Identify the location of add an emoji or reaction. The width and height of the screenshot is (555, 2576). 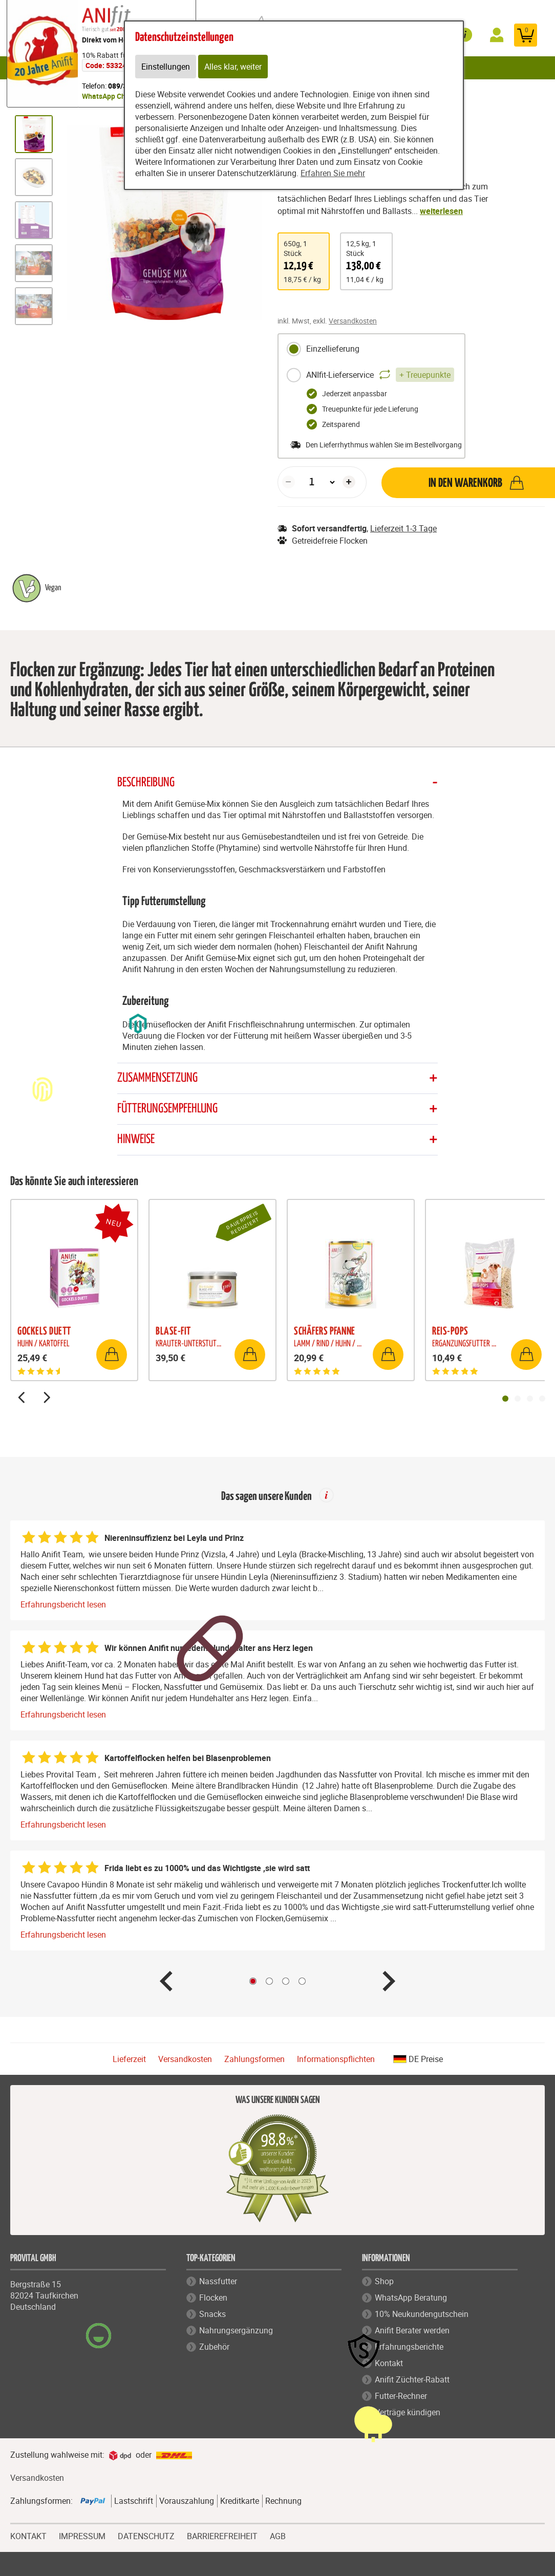
(98, 2335).